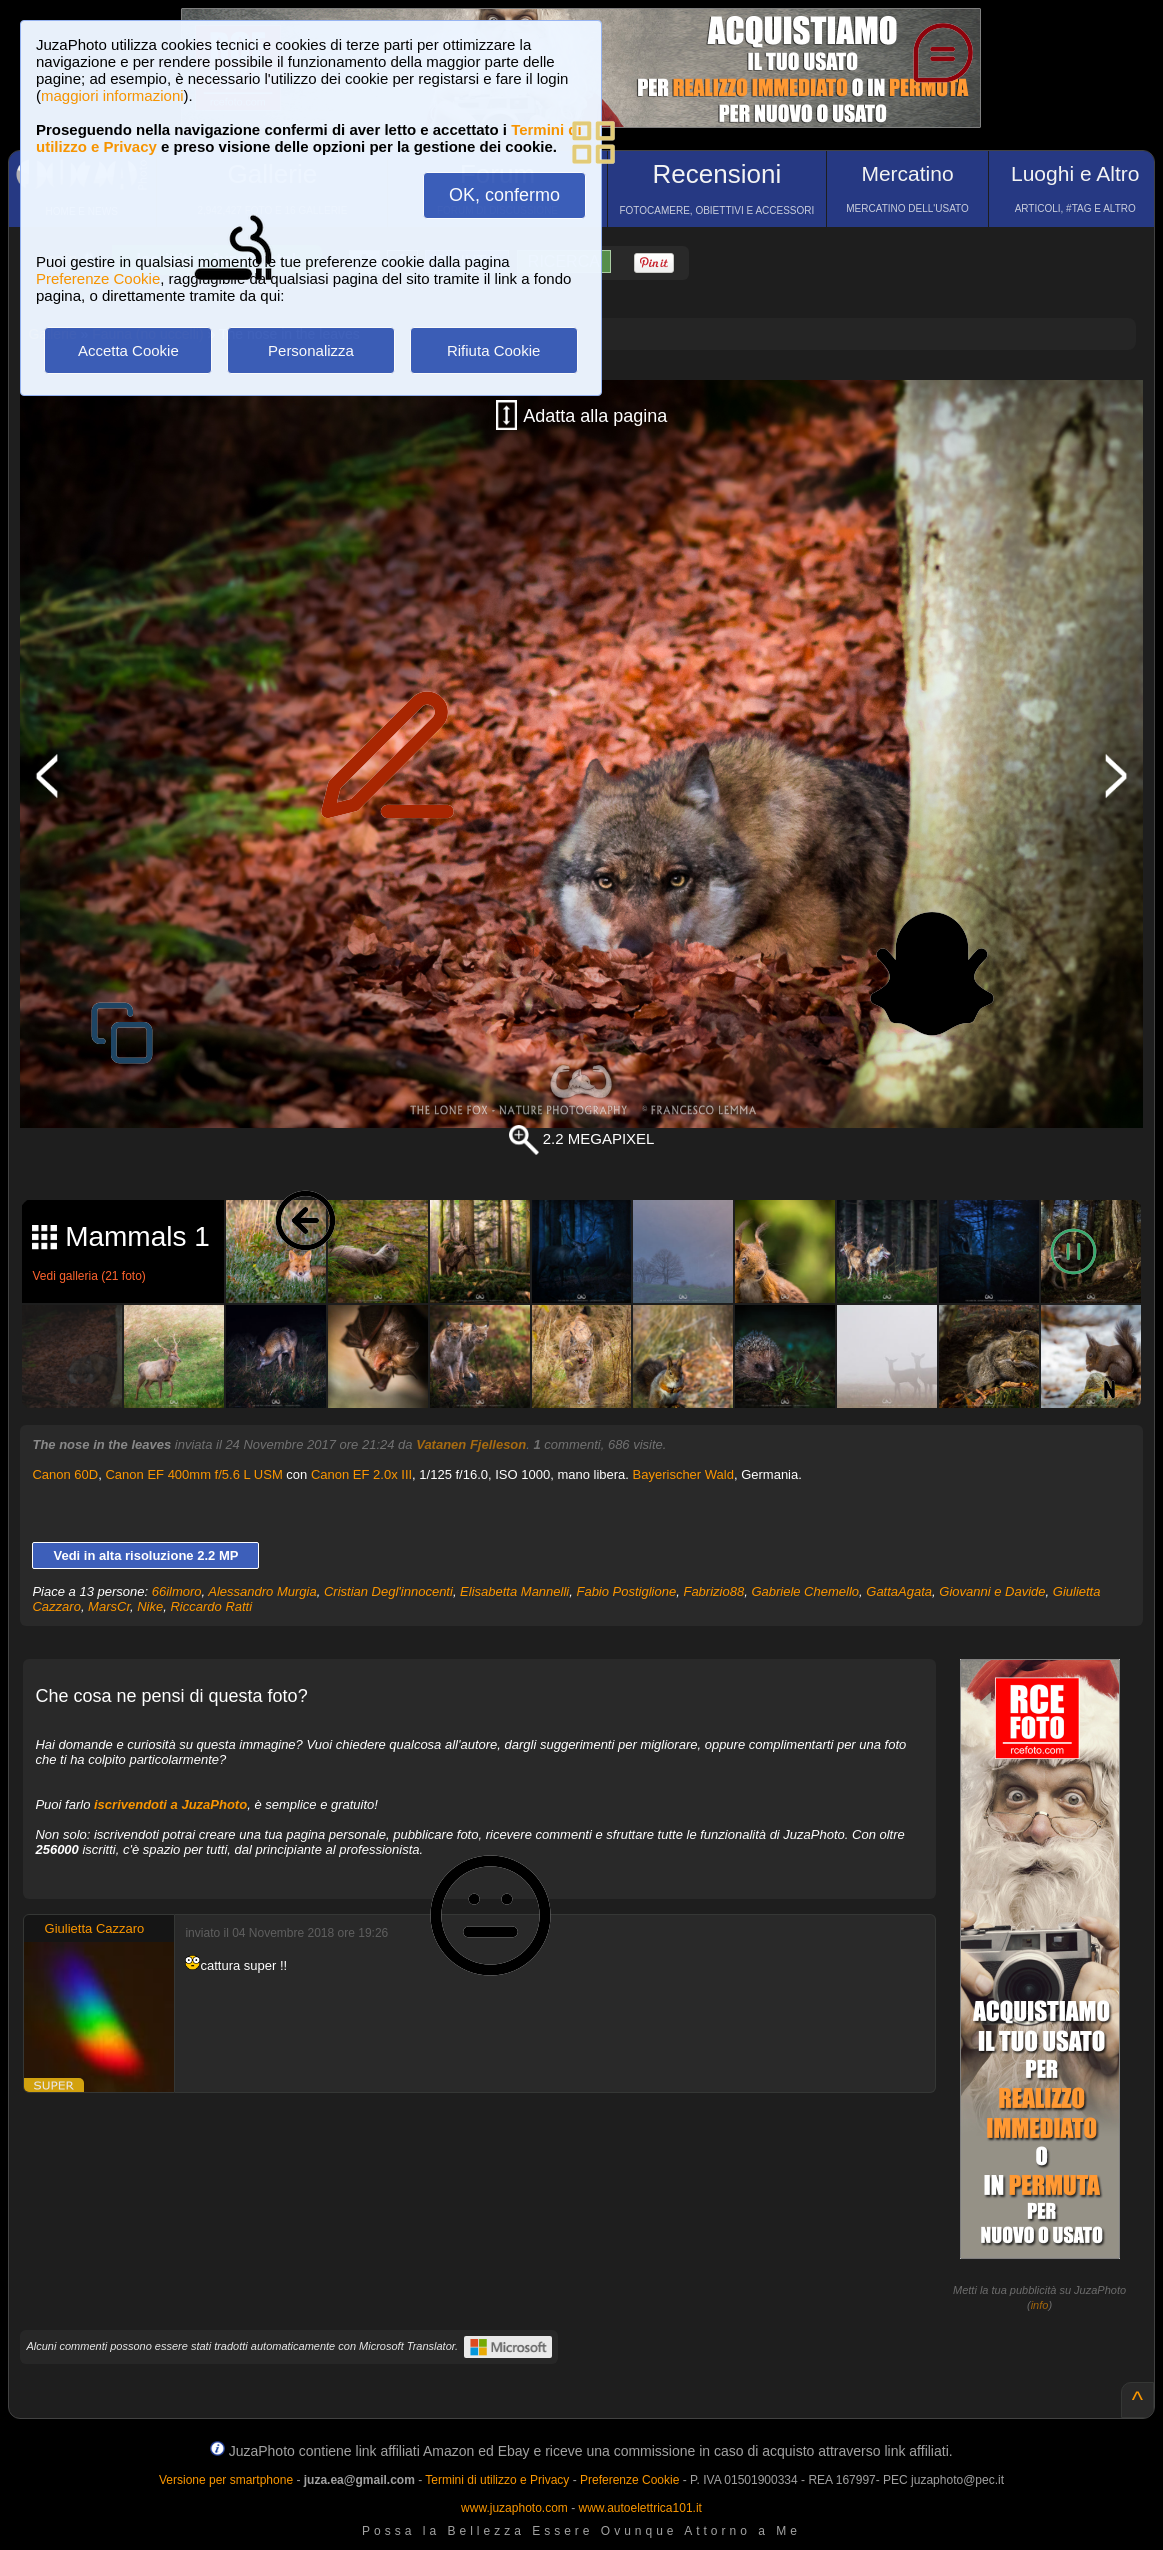  I want to click on pause media playback, so click(1073, 1251).